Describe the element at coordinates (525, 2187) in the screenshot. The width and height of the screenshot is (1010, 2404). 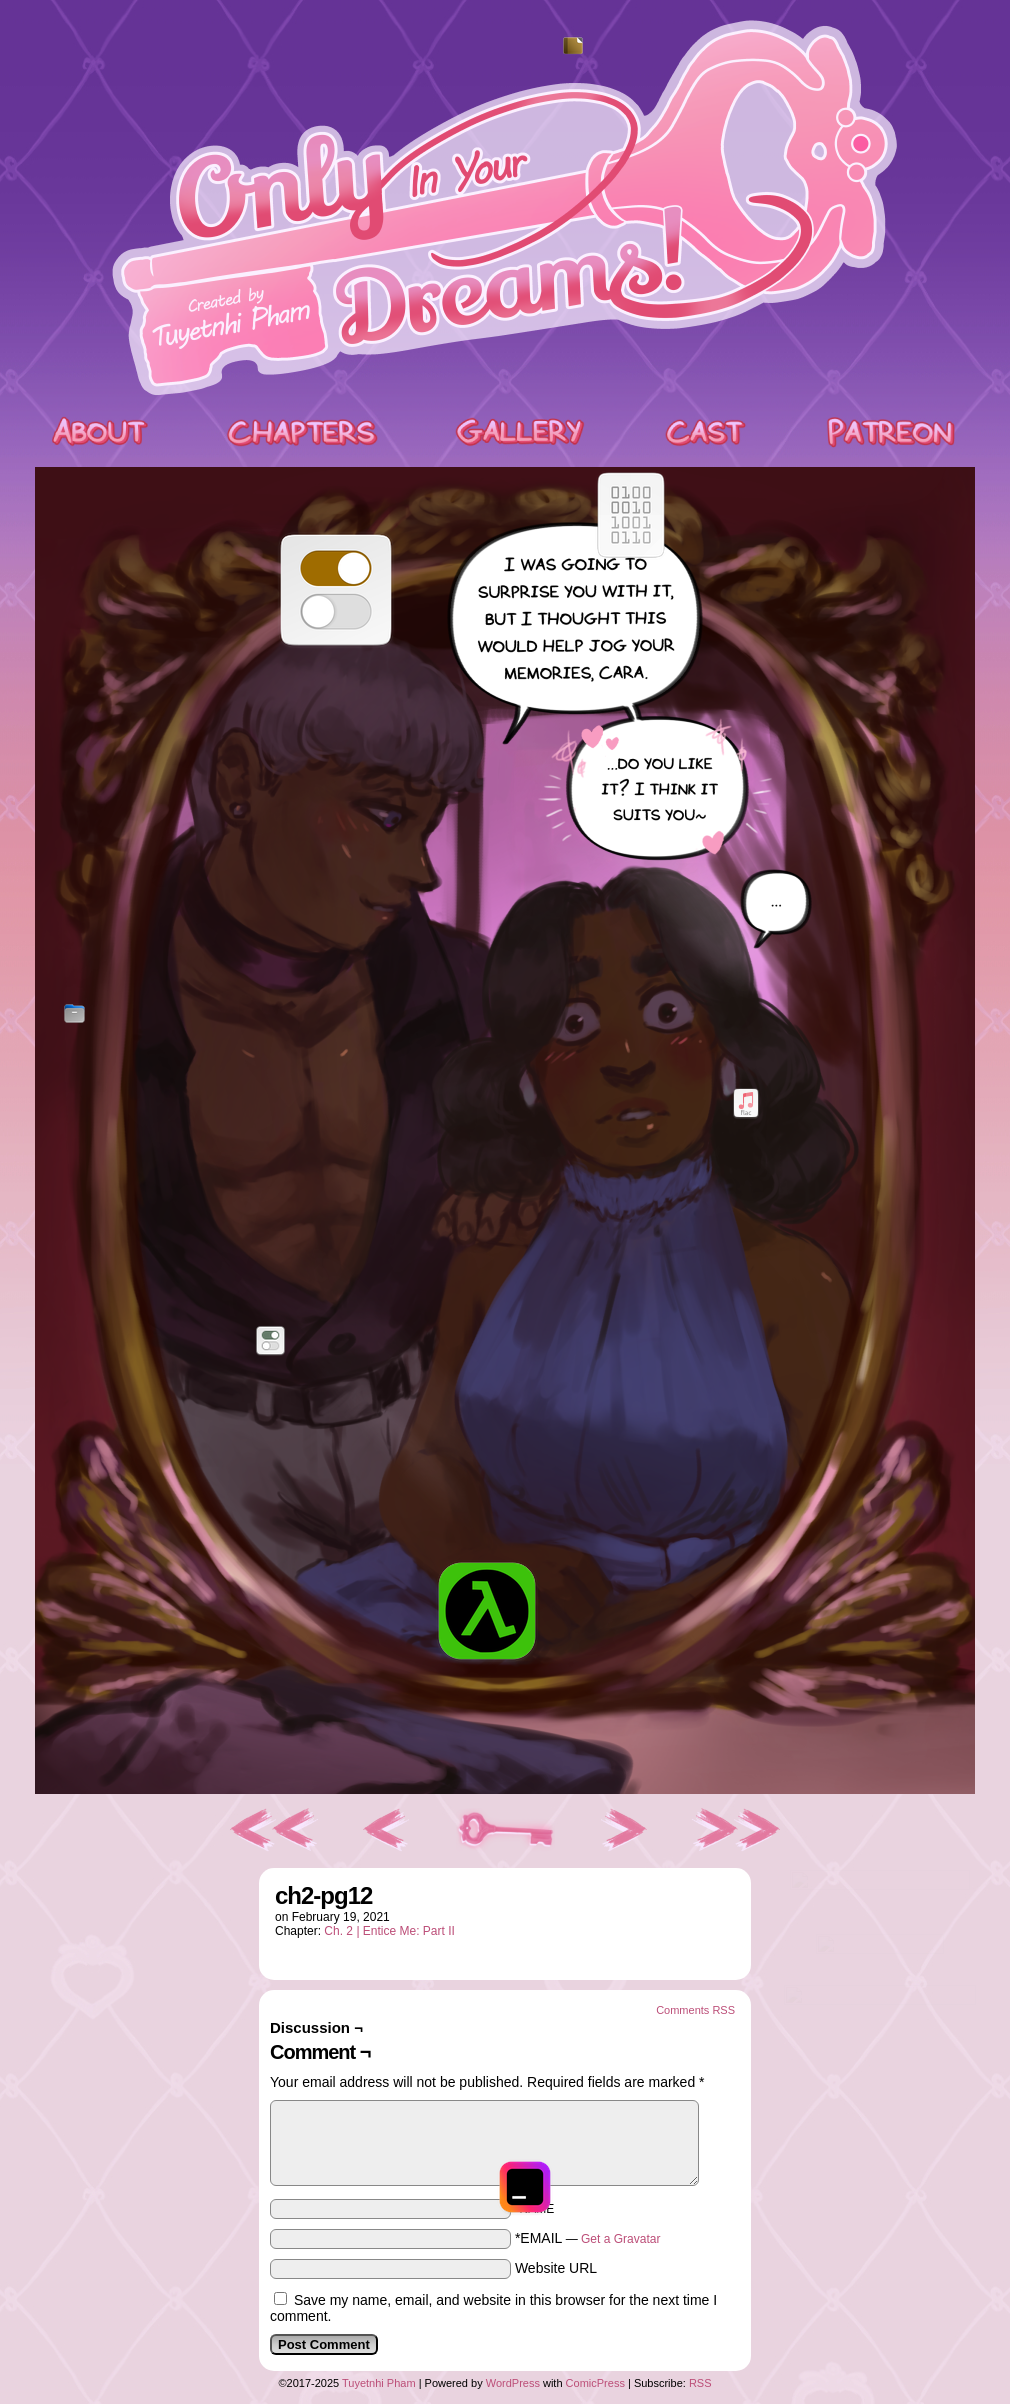
I see `open jetbrains toolbox to manage ides` at that location.